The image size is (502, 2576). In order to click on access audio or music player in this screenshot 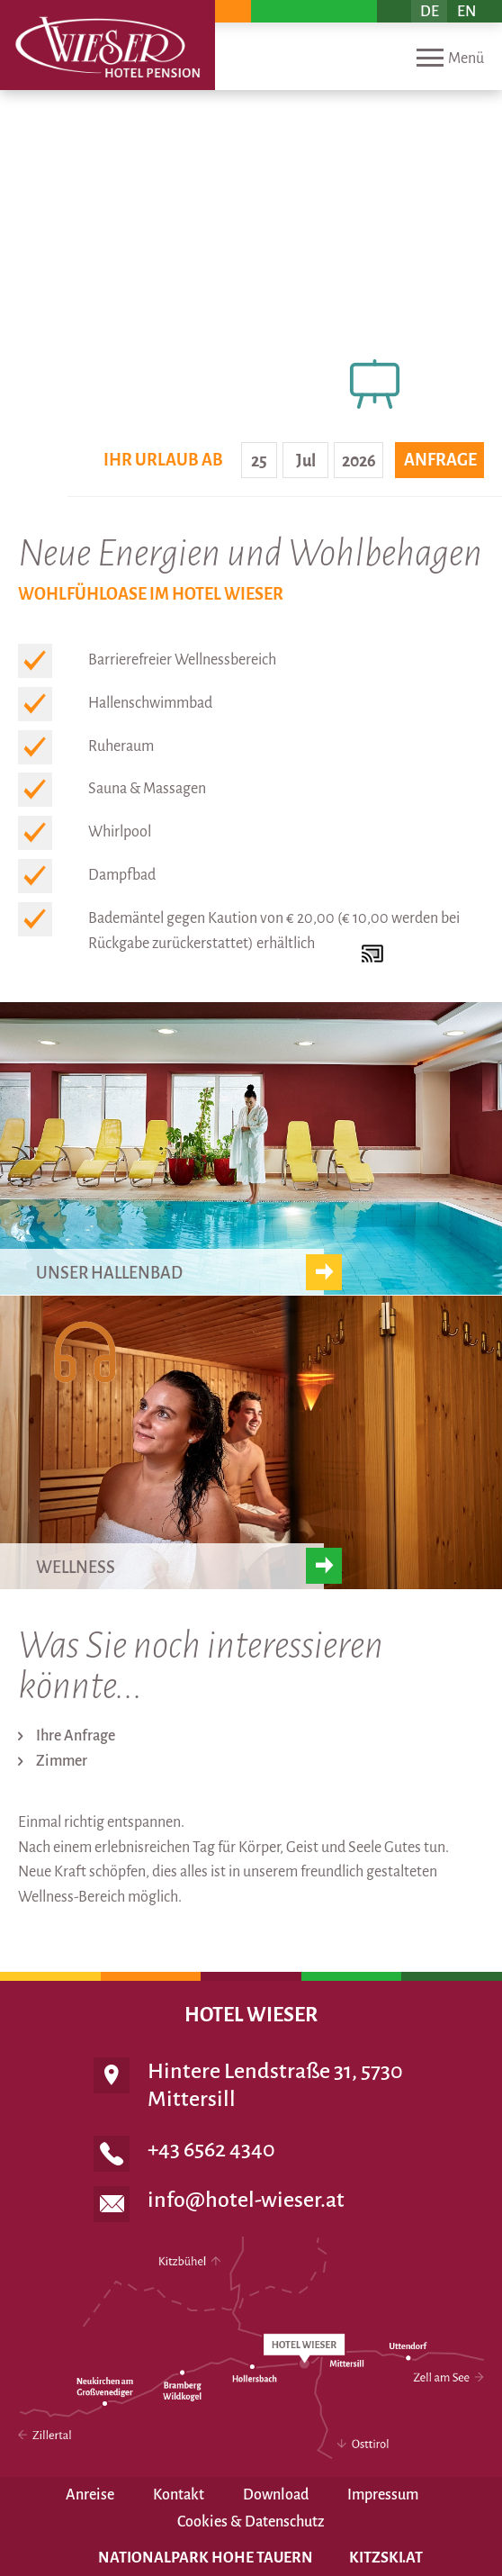, I will do `click(85, 1351)`.